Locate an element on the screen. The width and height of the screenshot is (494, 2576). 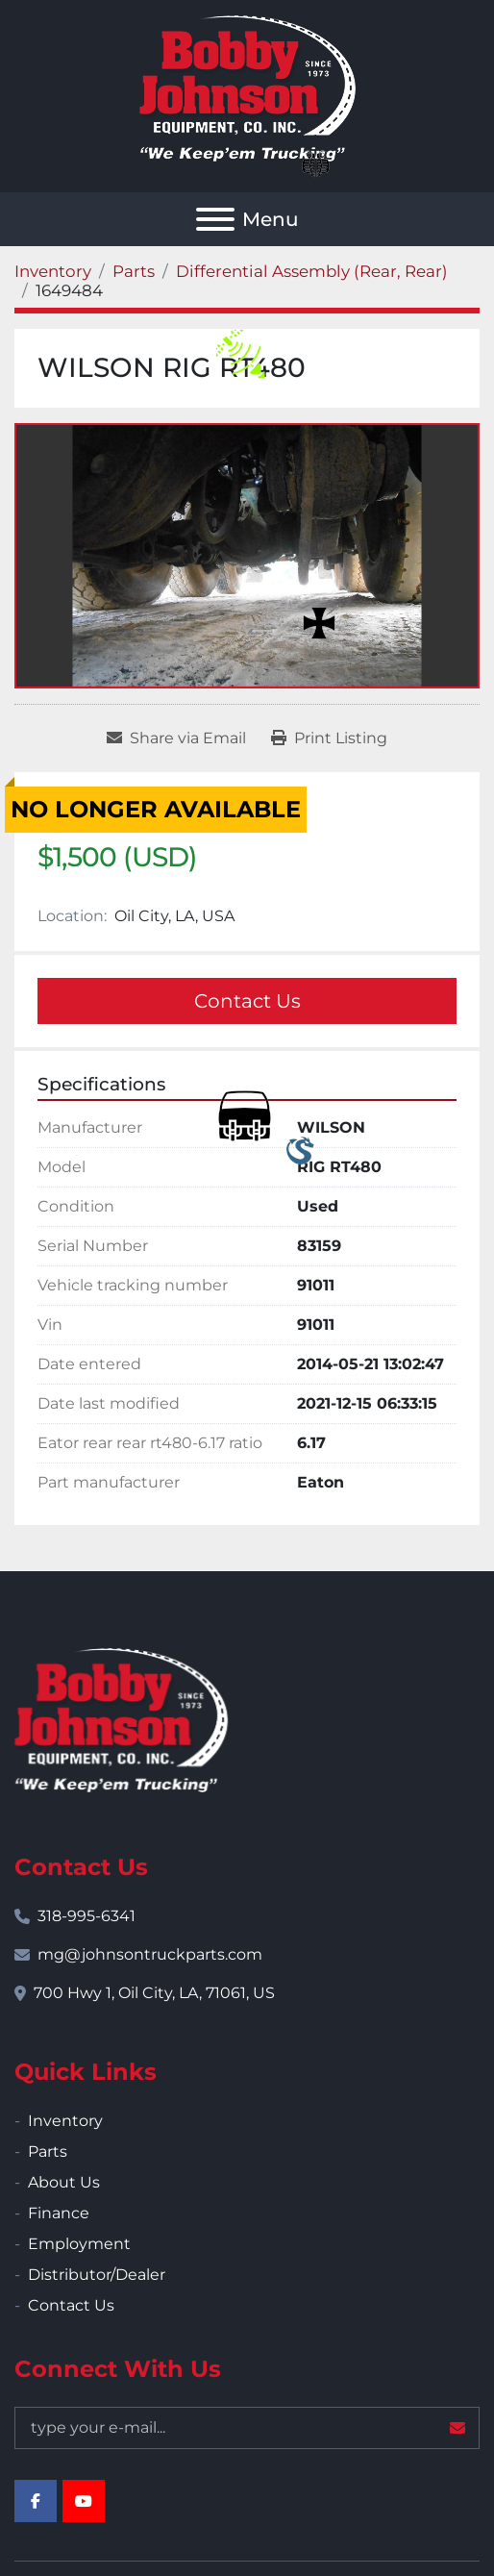
indicates an achievement or military-style badge is located at coordinates (319, 623).